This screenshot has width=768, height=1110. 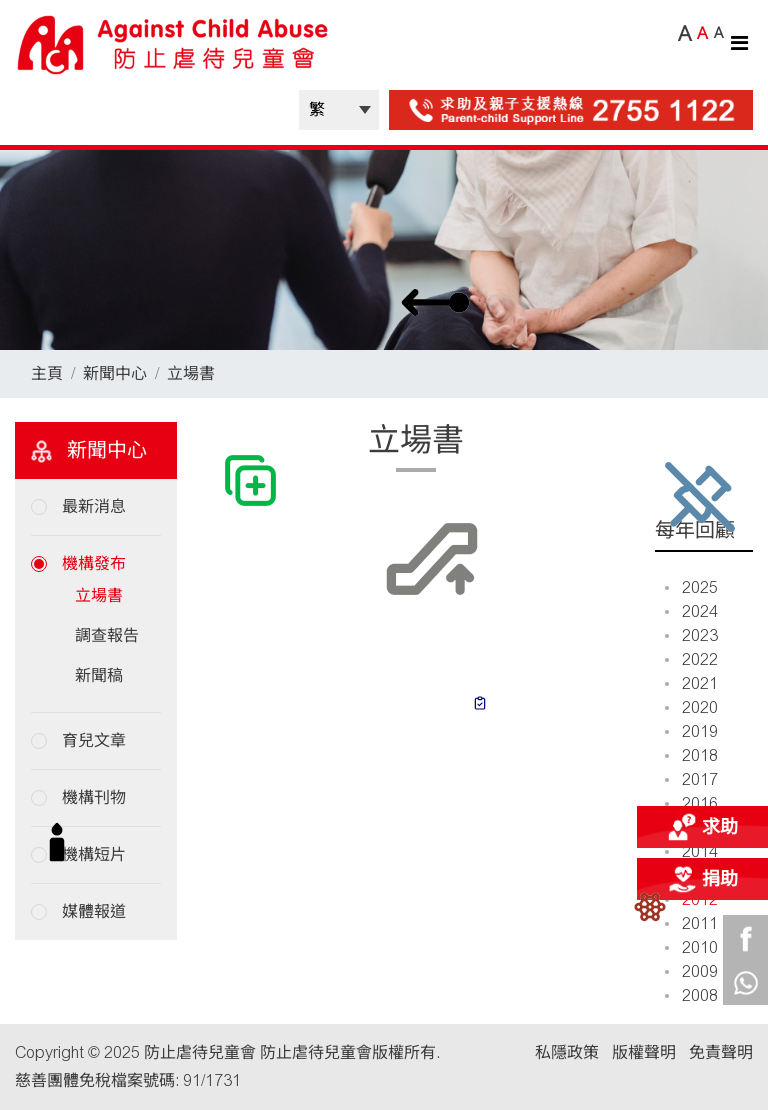 What do you see at coordinates (250, 480) in the screenshot?
I see `duplicate and add new item` at bounding box center [250, 480].